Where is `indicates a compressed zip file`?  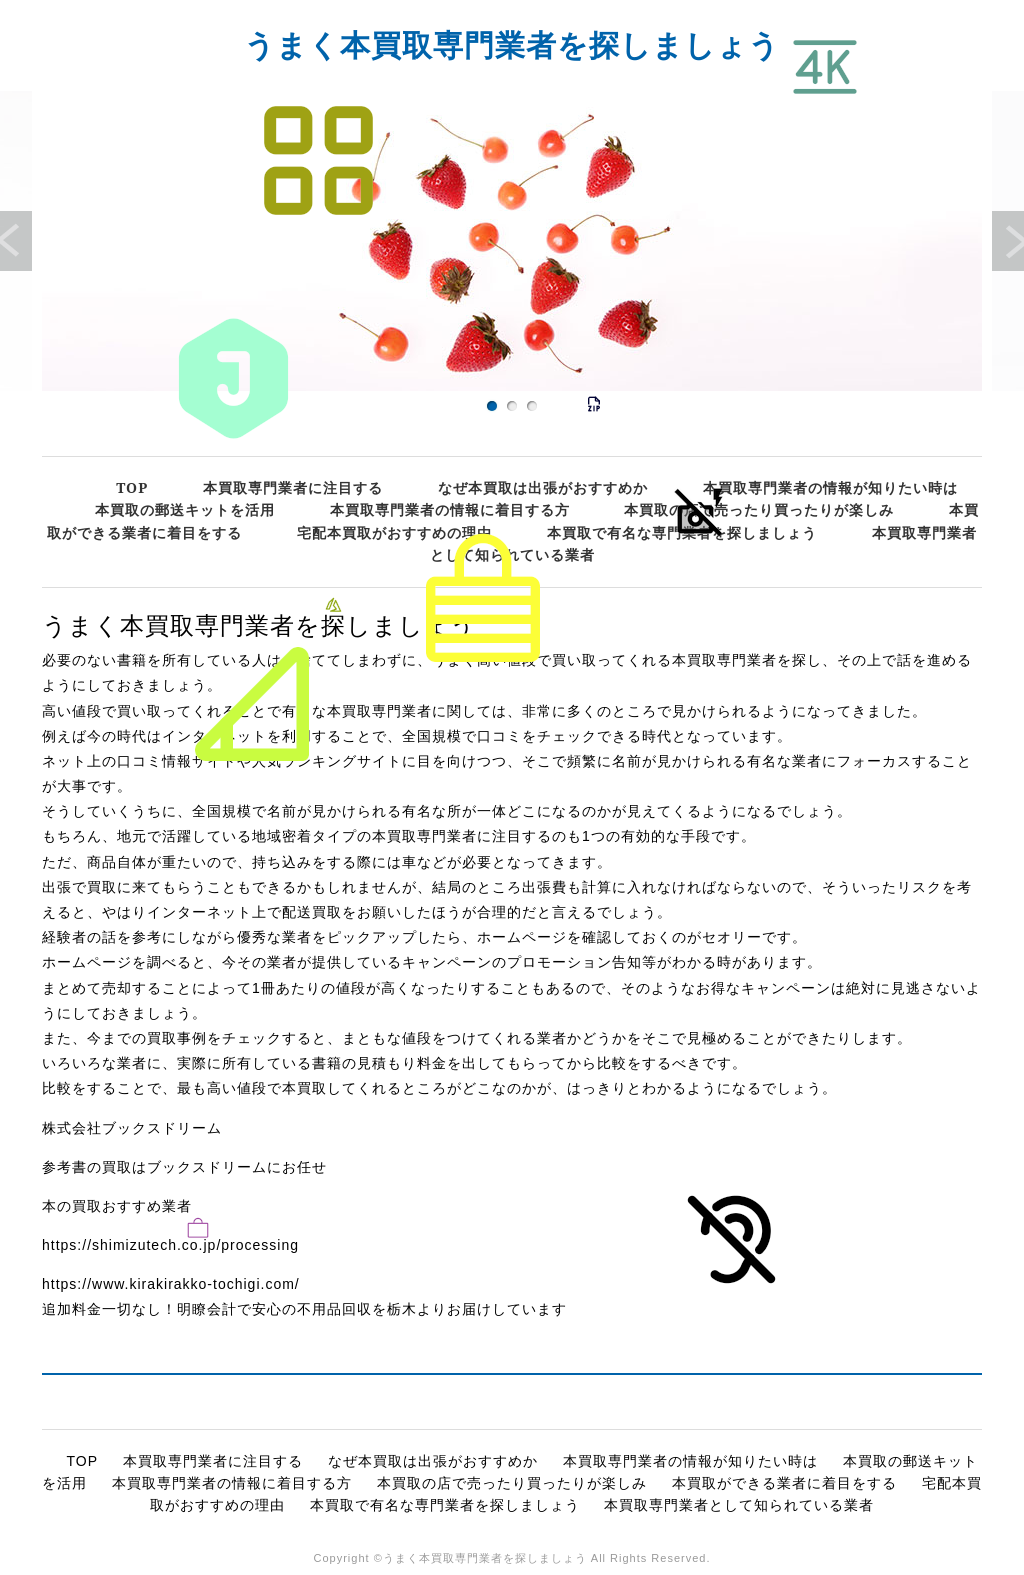 indicates a compressed zip file is located at coordinates (594, 404).